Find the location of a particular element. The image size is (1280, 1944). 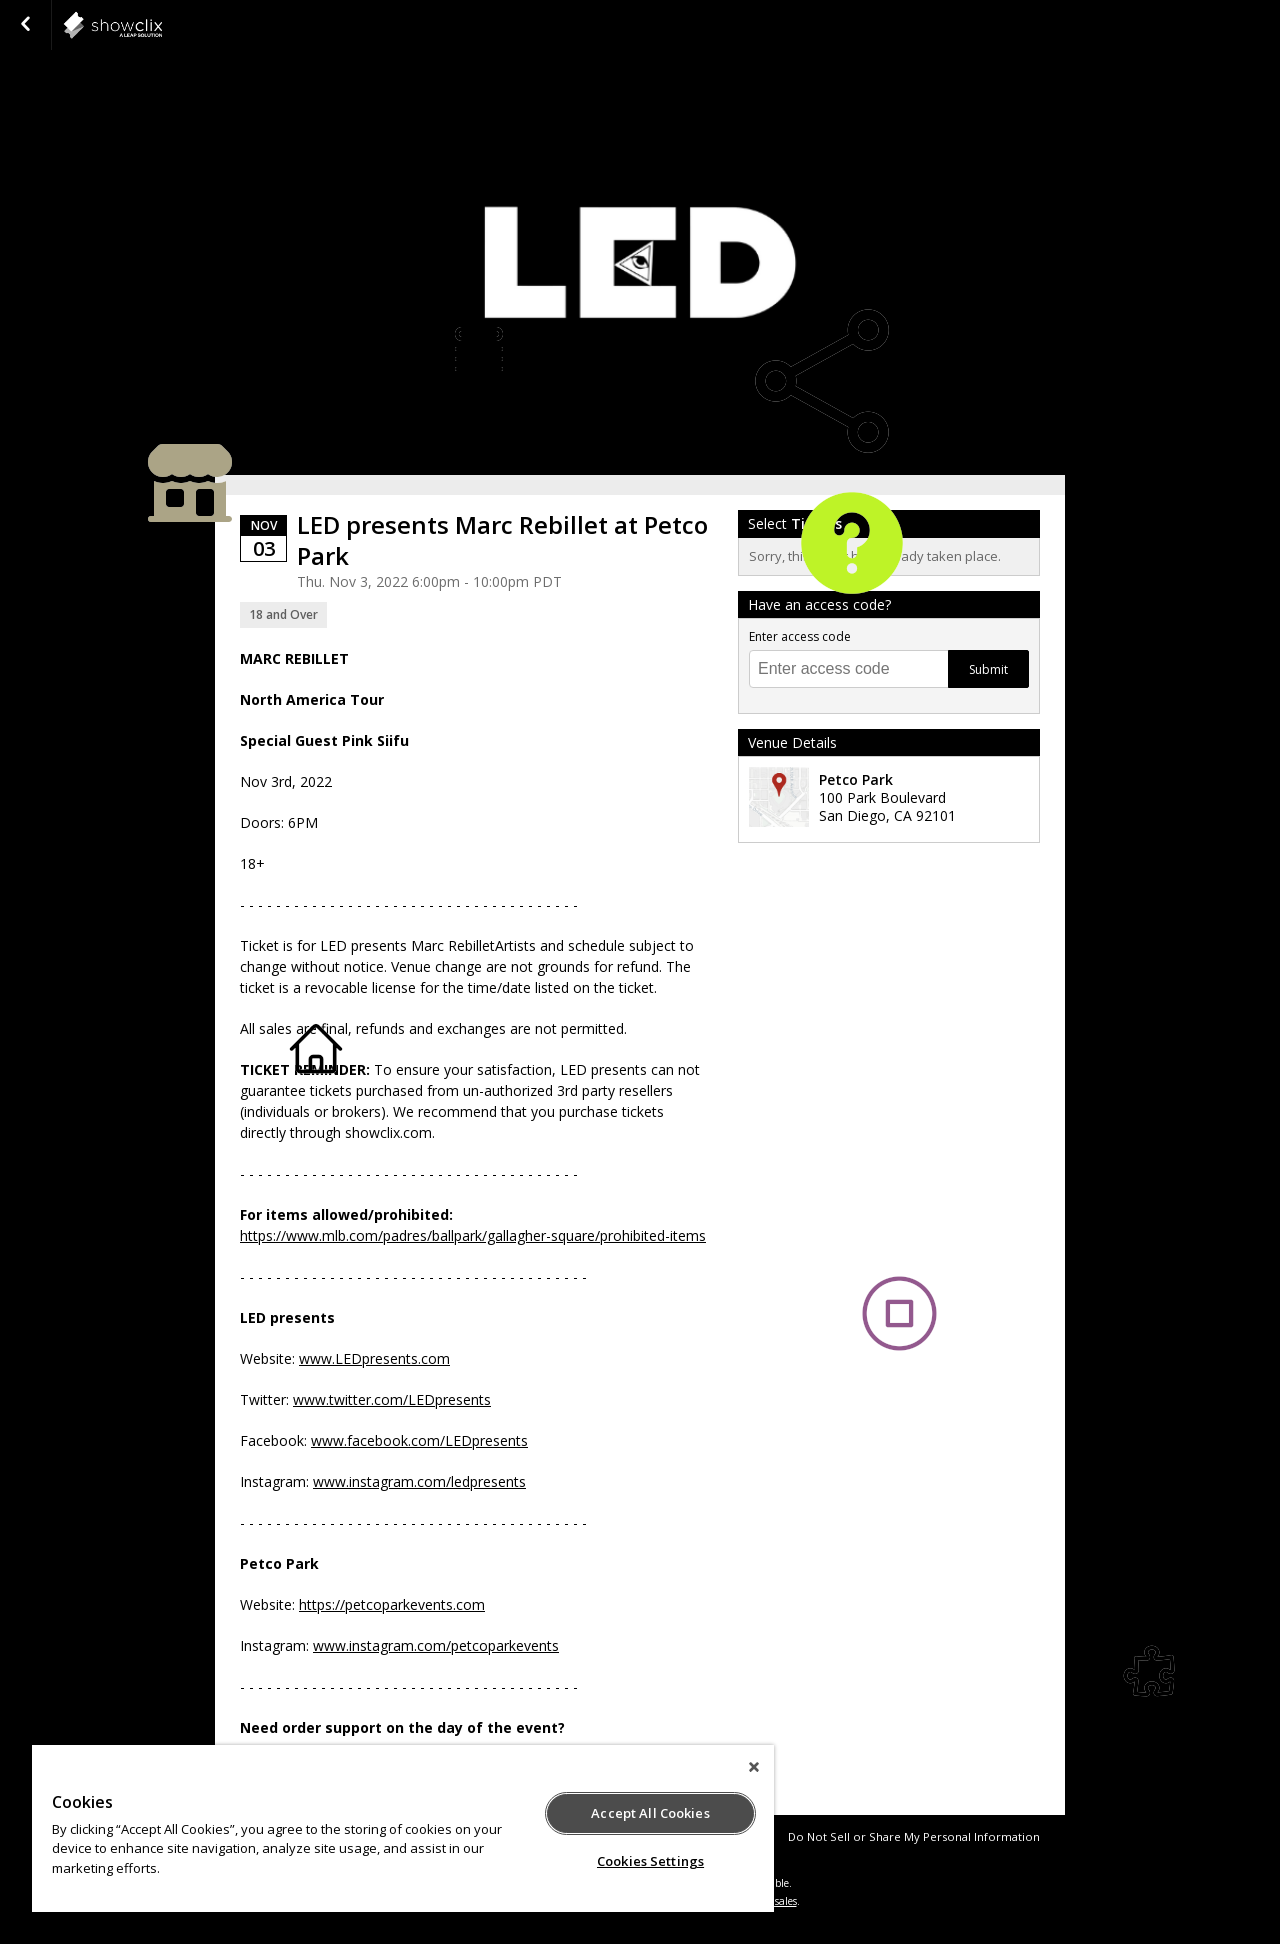

access help or support information is located at coordinates (852, 543).